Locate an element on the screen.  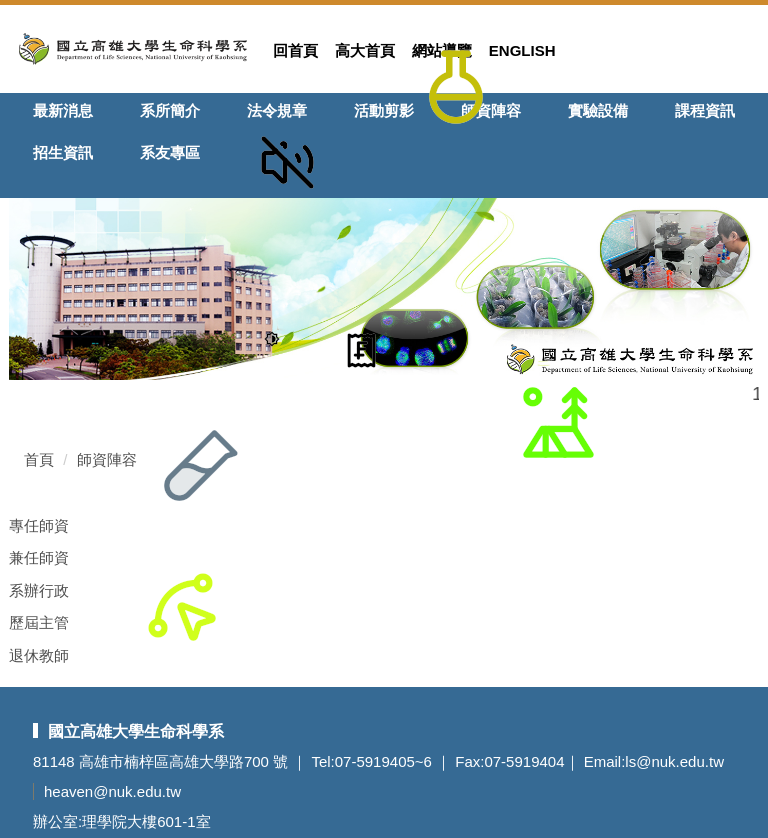
adjust screen brightness settings is located at coordinates (272, 339).